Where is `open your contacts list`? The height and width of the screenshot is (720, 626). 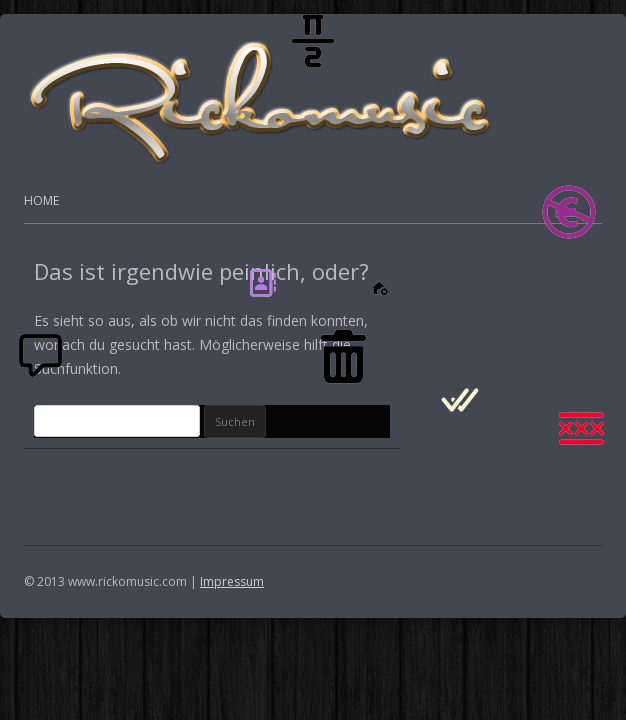
open your contacts list is located at coordinates (262, 283).